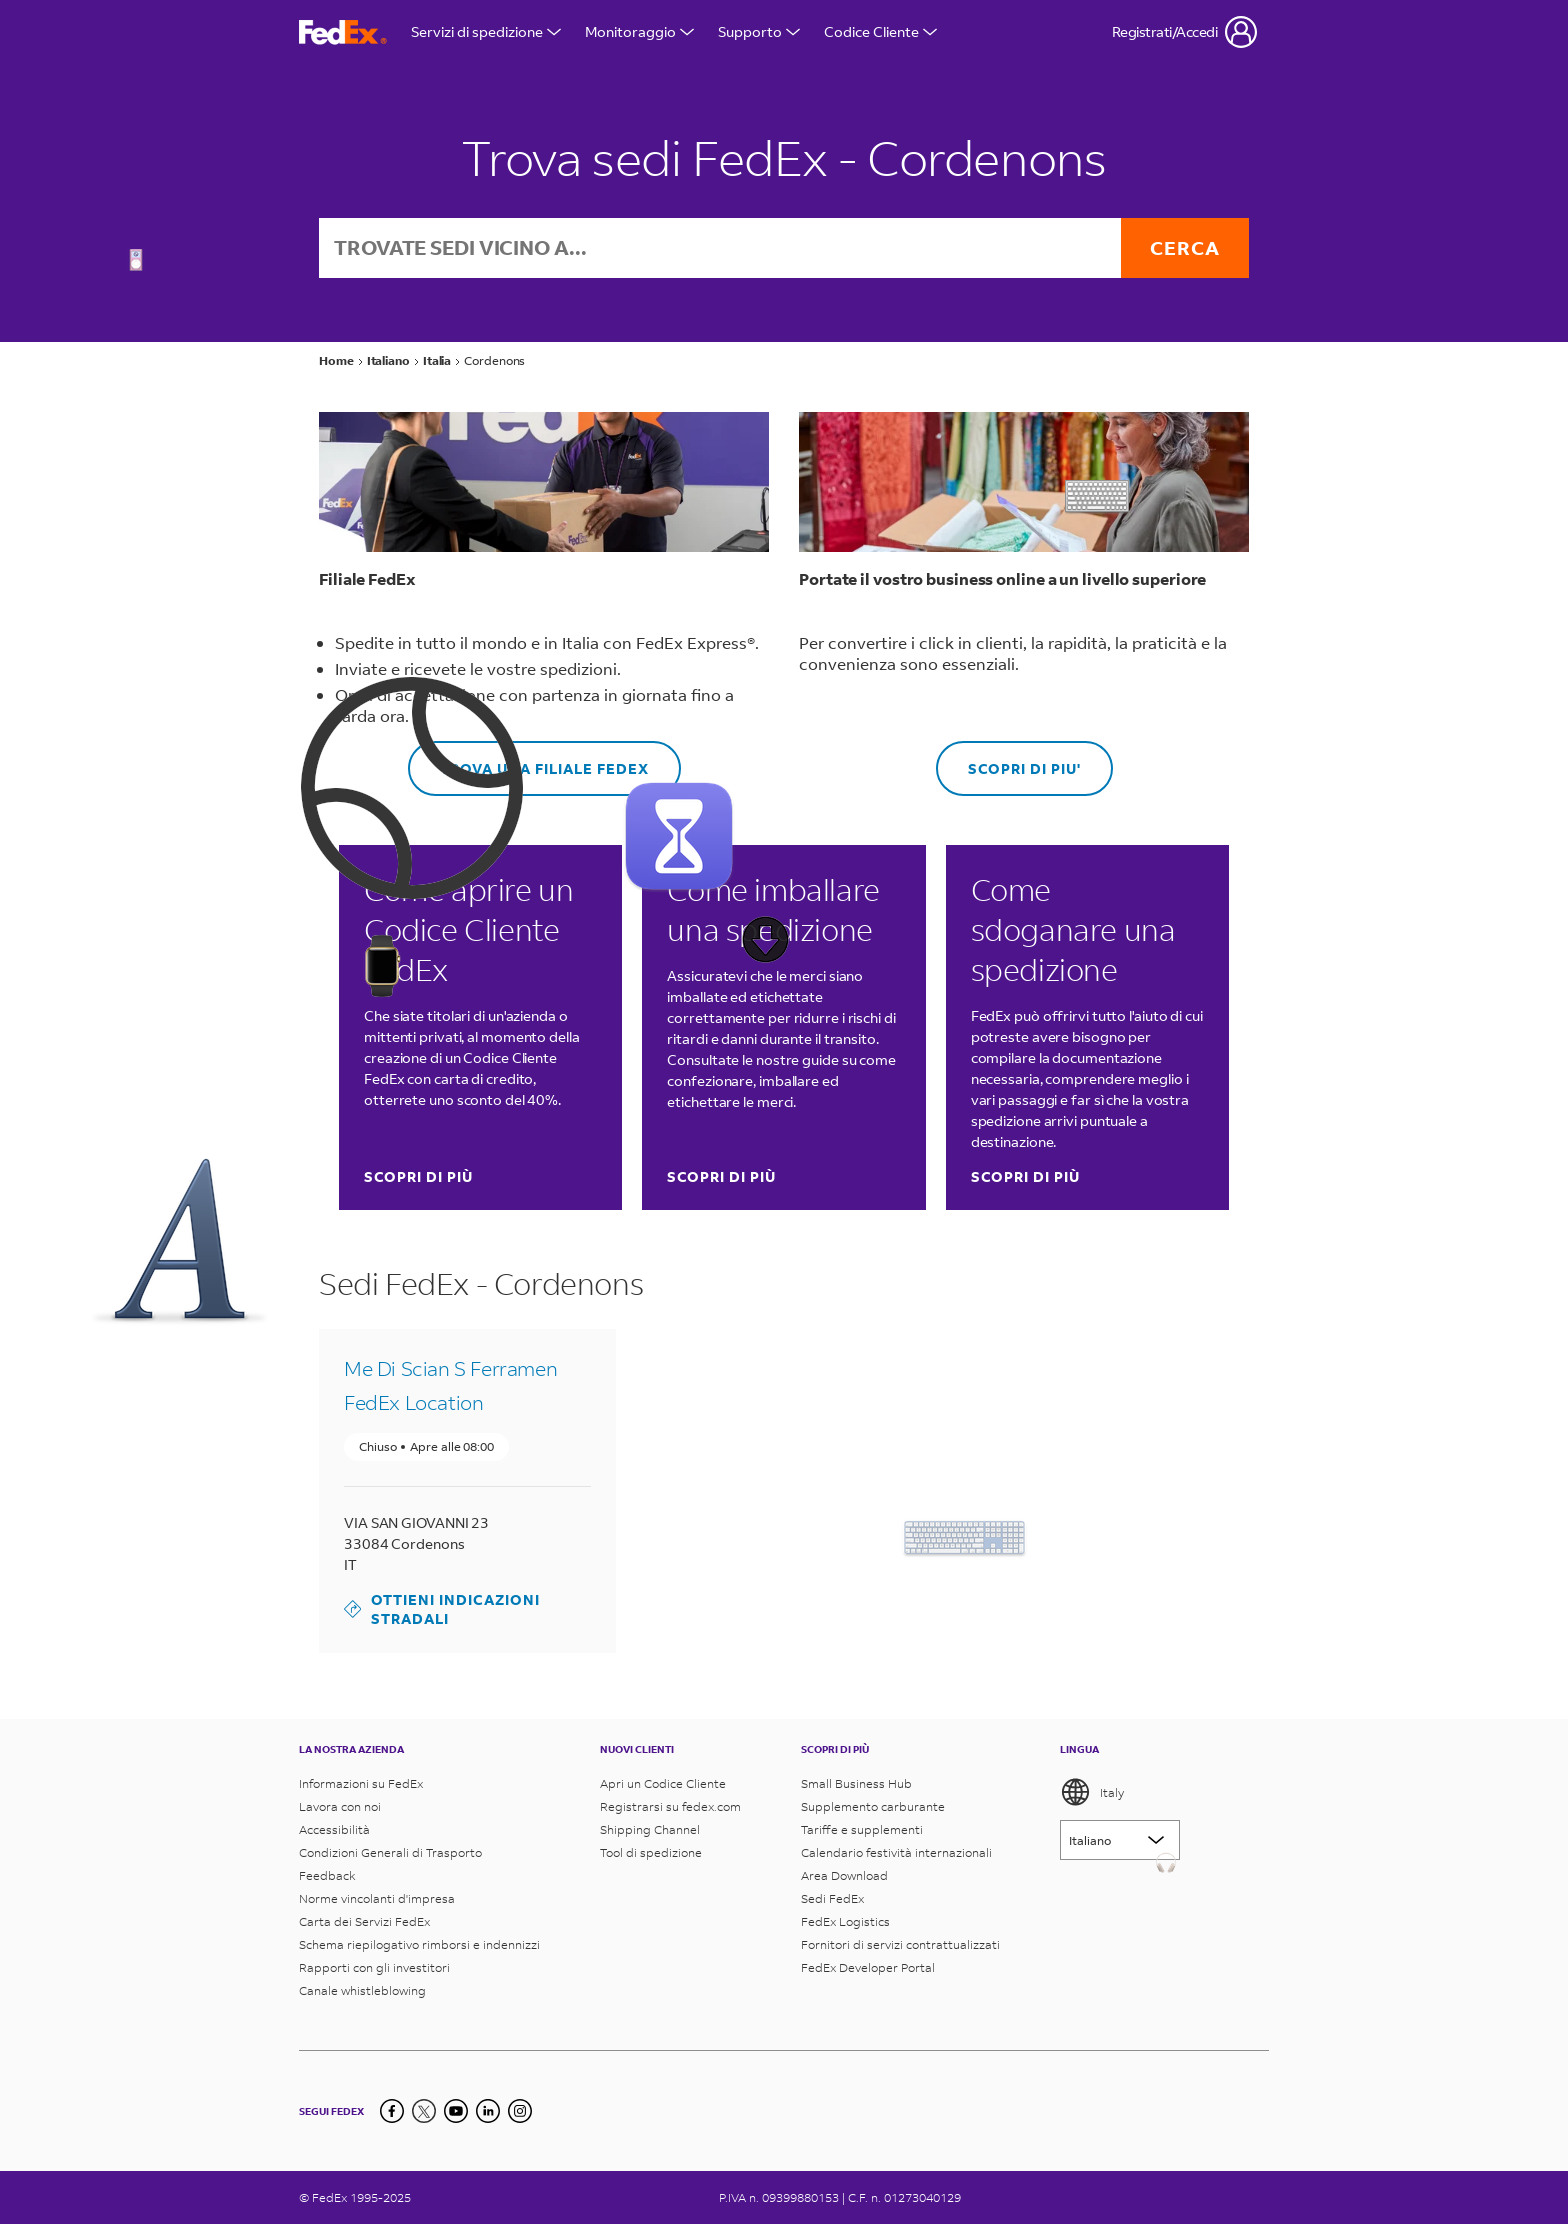  Describe the element at coordinates (1166, 1863) in the screenshot. I see `connect bluetooth headphones` at that location.